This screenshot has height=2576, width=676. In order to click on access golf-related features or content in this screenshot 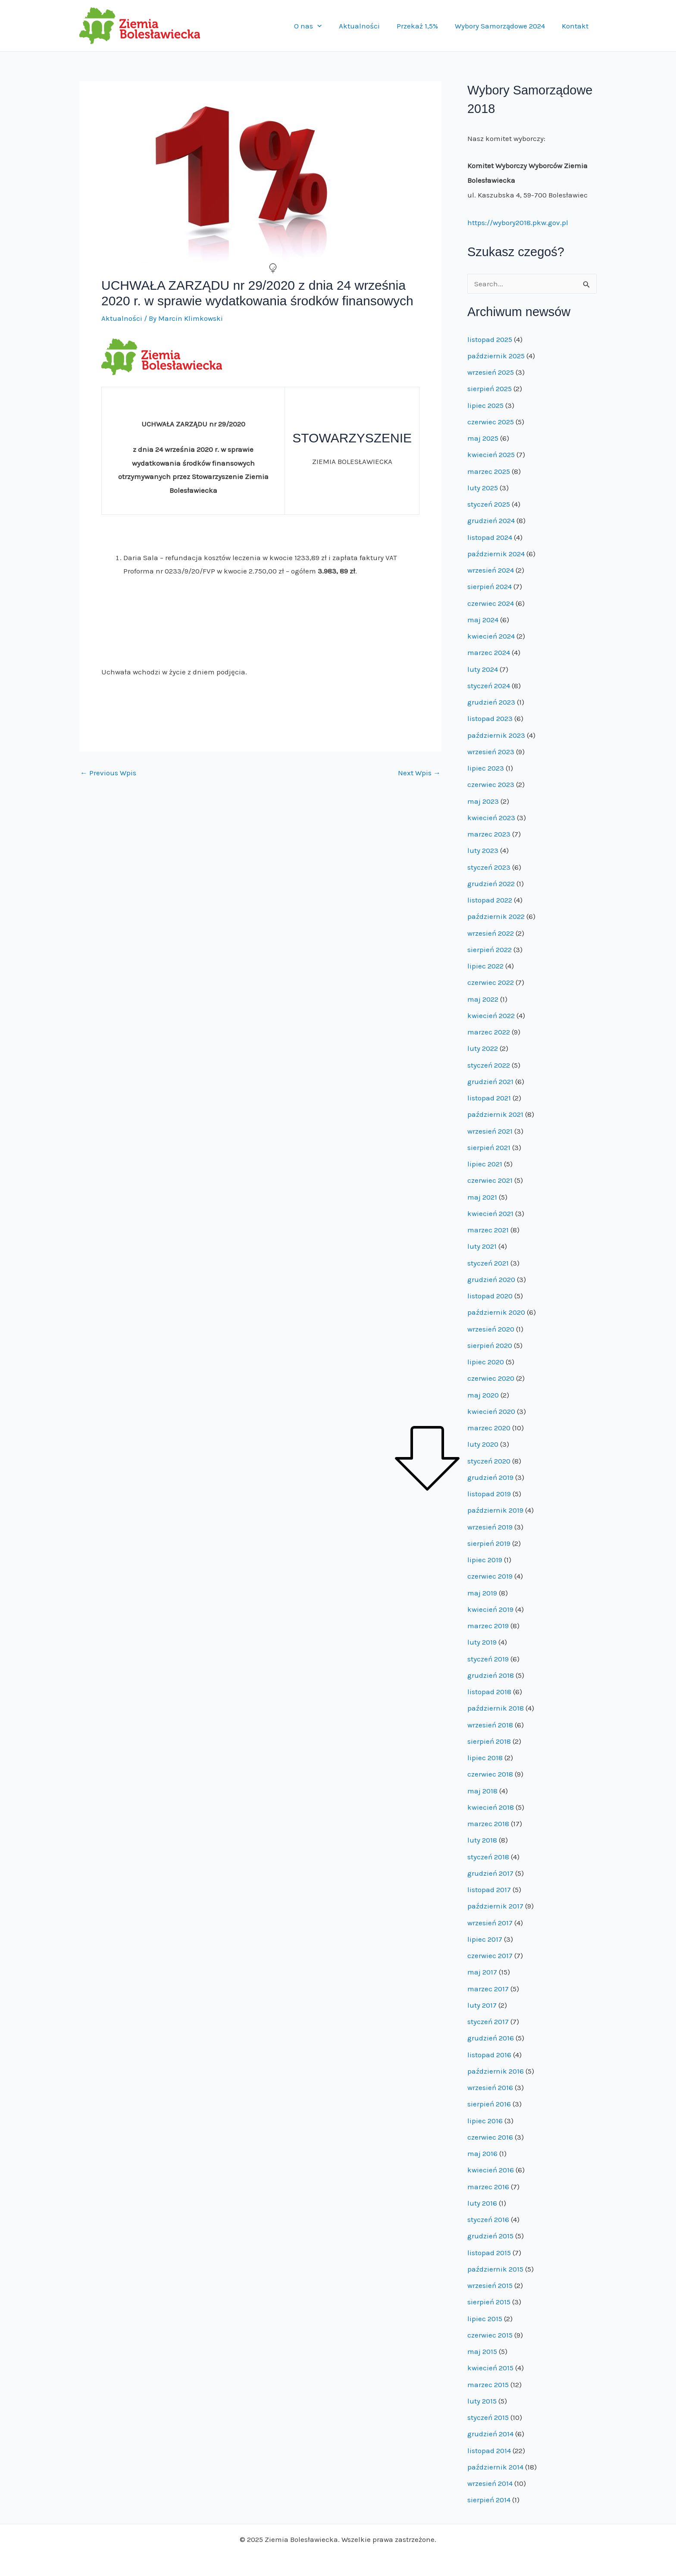, I will do `click(273, 268)`.